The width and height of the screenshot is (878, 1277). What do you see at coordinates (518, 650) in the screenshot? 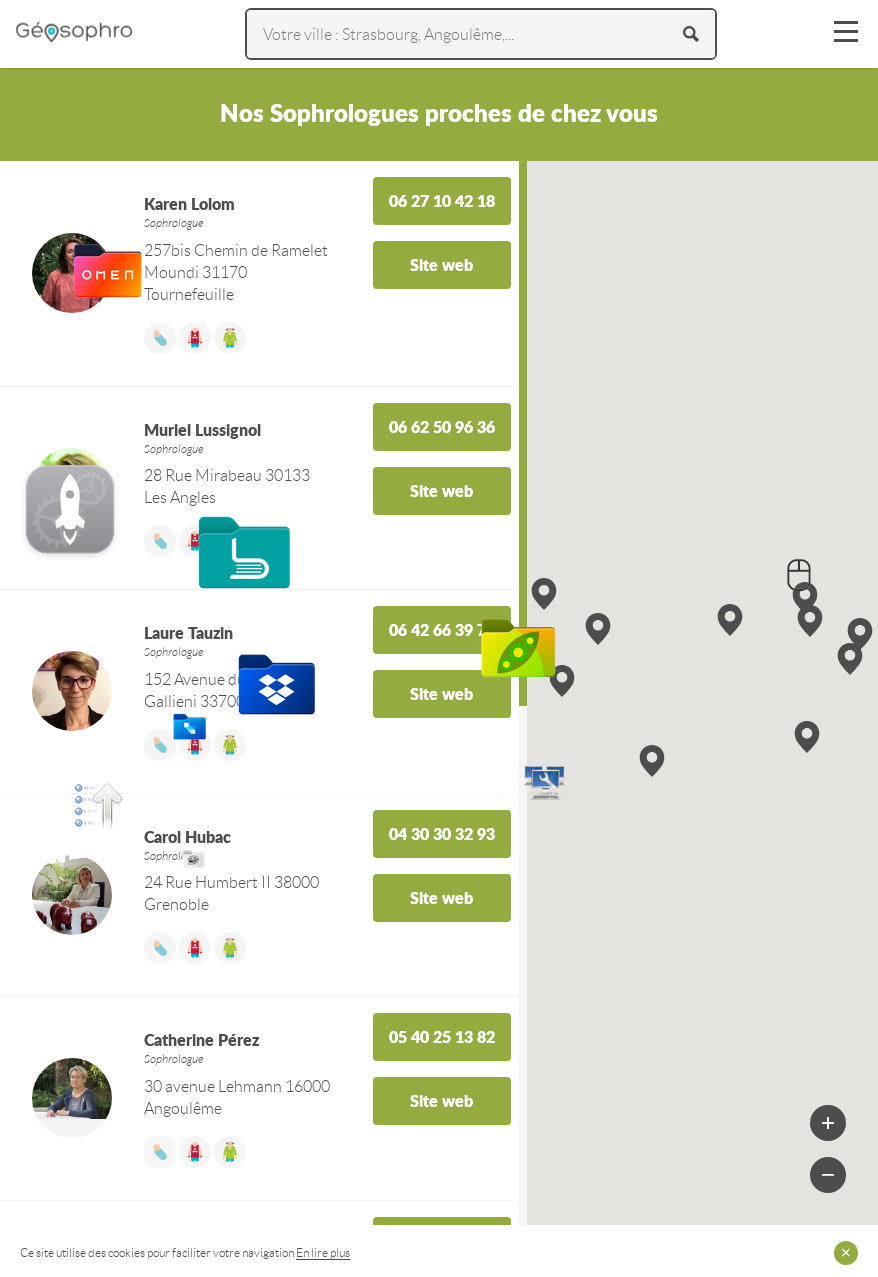
I see `open peazip compressed files folder` at bounding box center [518, 650].